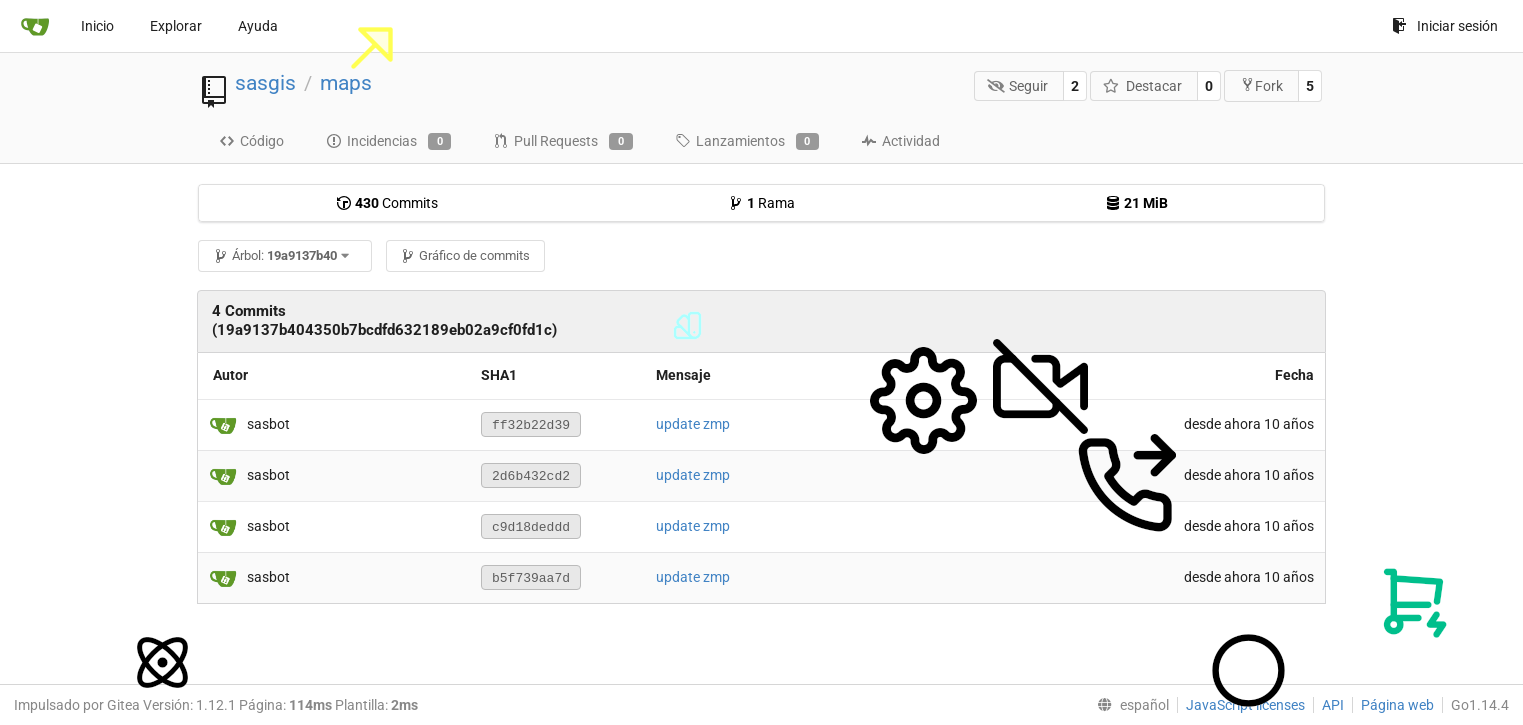  What do you see at coordinates (162, 662) in the screenshot?
I see `access science or chemistry-related features` at bounding box center [162, 662].